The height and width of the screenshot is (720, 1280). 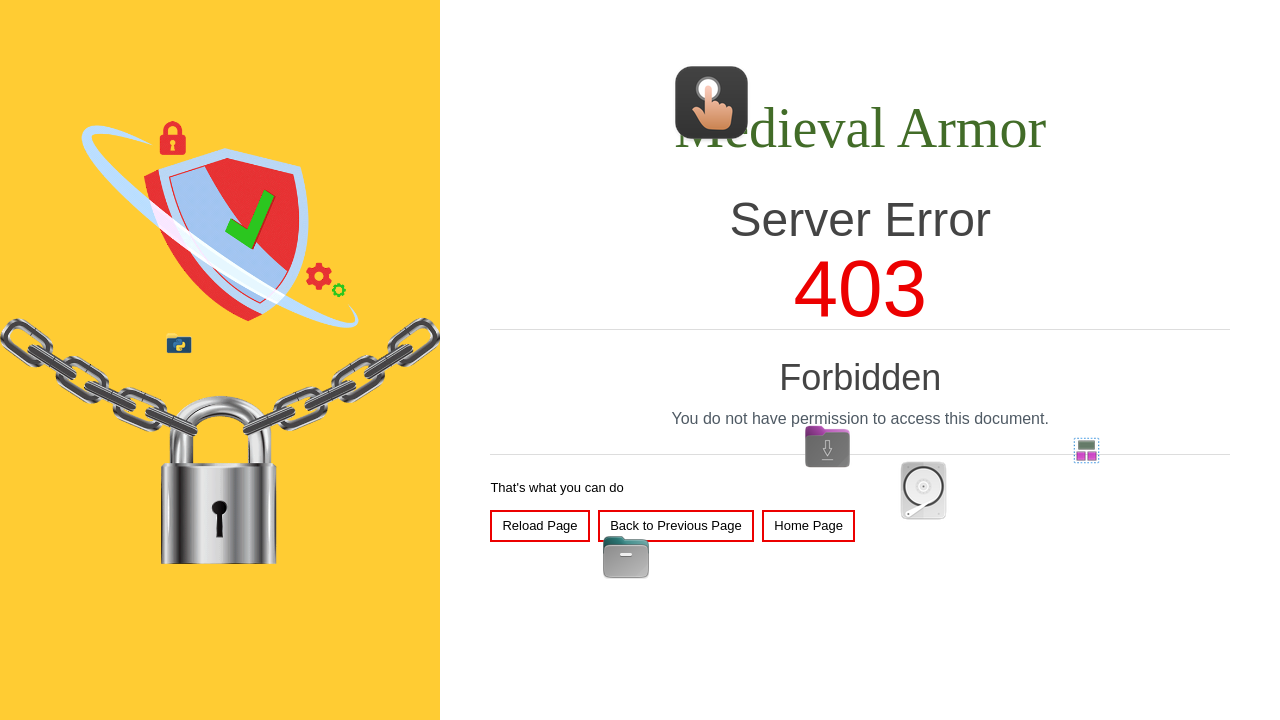 What do you see at coordinates (626, 557) in the screenshot?
I see `open the nautilus file manager` at bounding box center [626, 557].